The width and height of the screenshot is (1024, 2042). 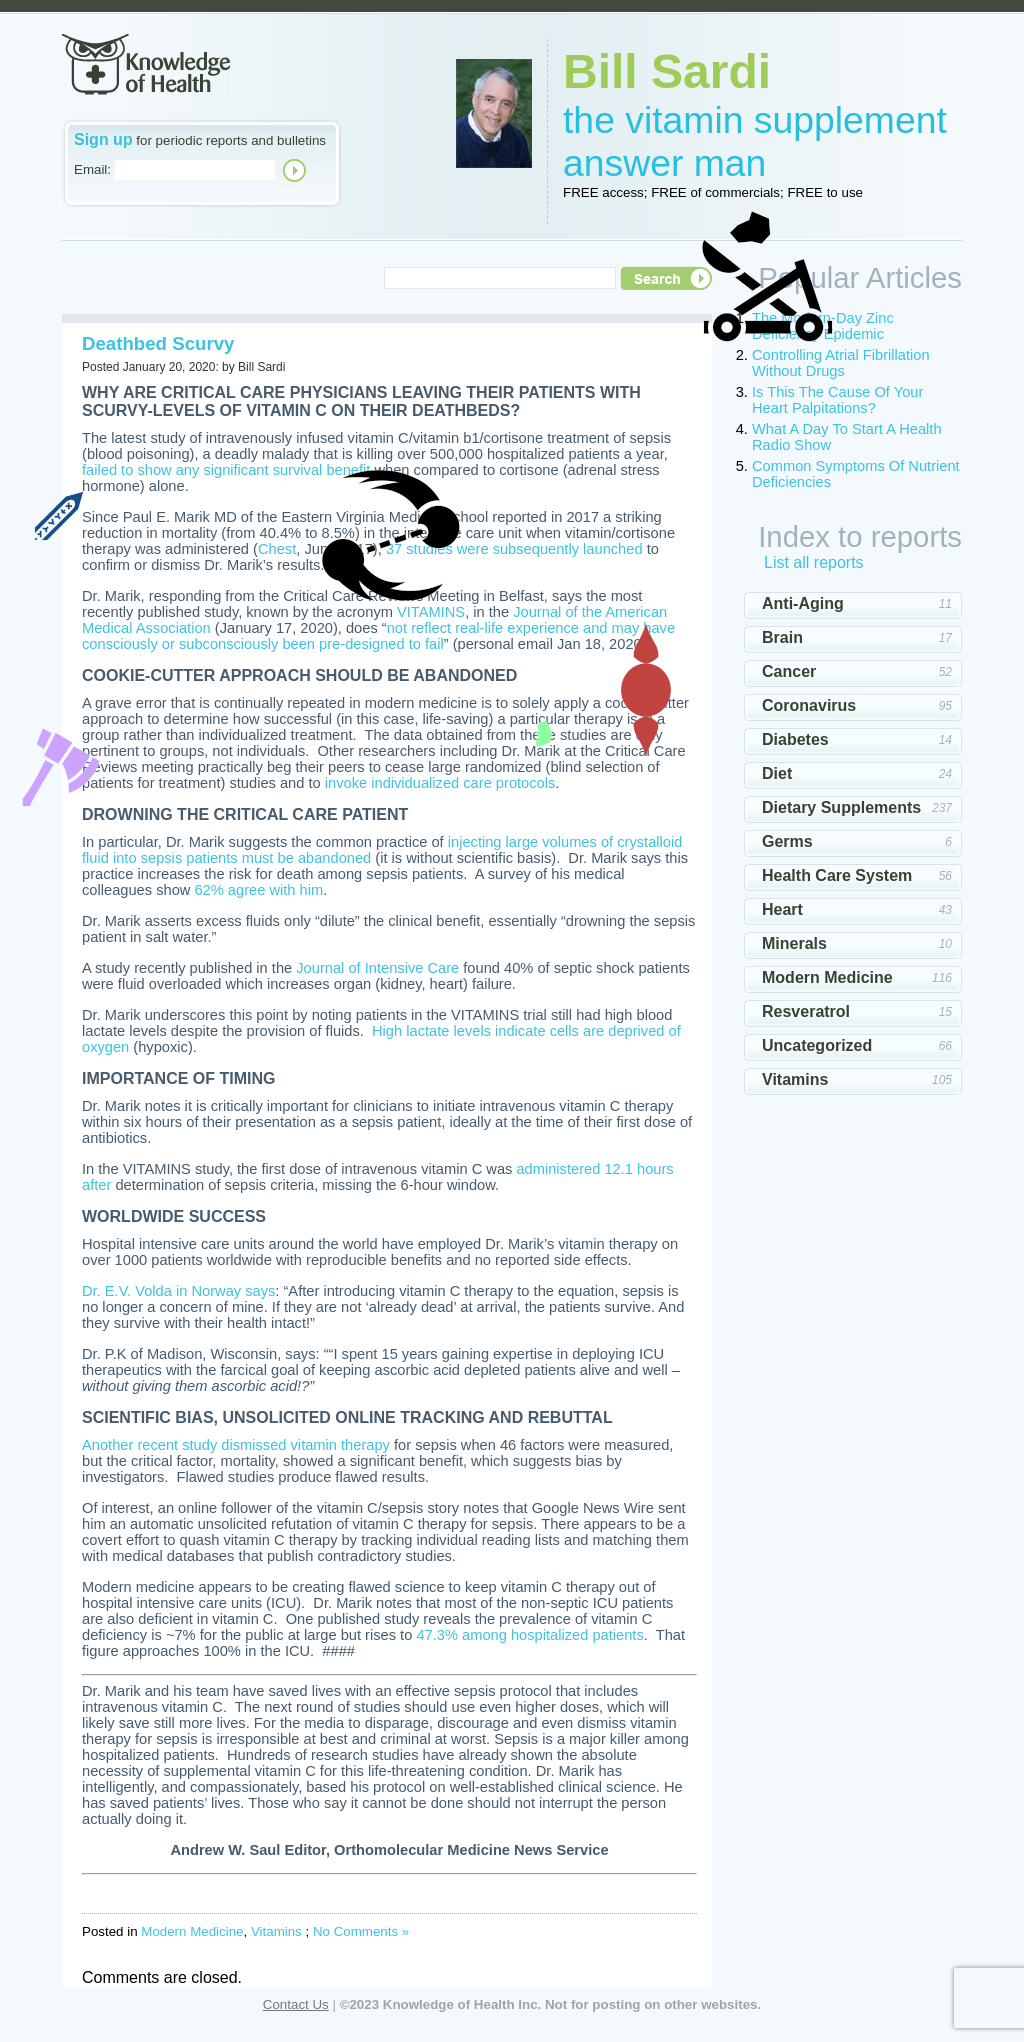 I want to click on select South Korea as your country or region, so click(x=543, y=734).